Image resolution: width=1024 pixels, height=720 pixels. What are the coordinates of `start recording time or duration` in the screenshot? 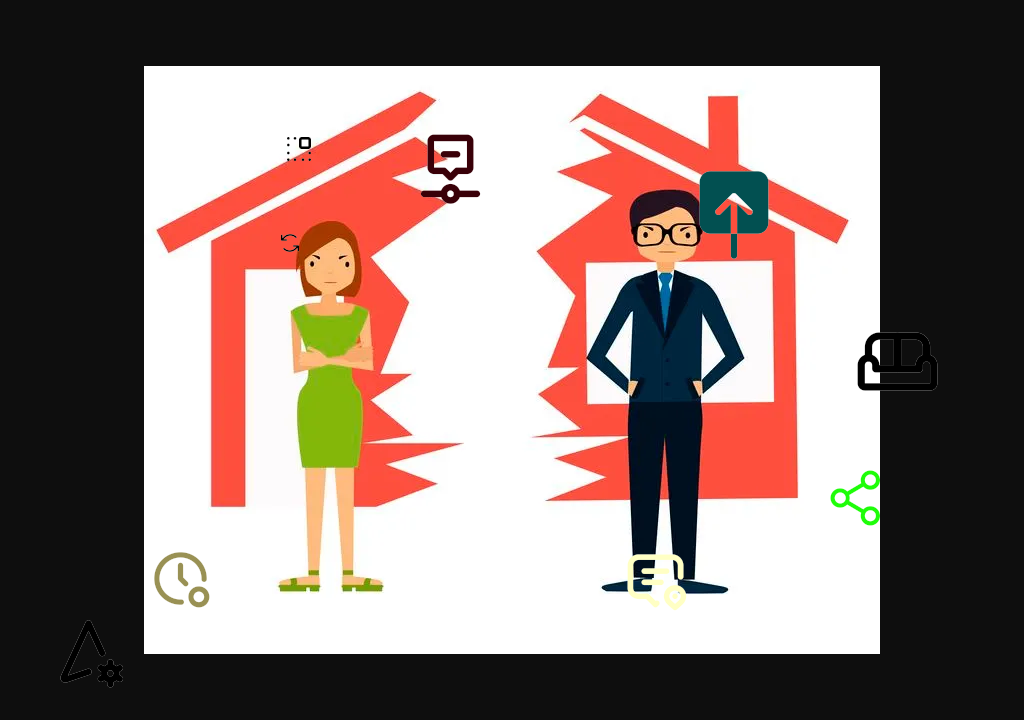 It's located at (180, 578).